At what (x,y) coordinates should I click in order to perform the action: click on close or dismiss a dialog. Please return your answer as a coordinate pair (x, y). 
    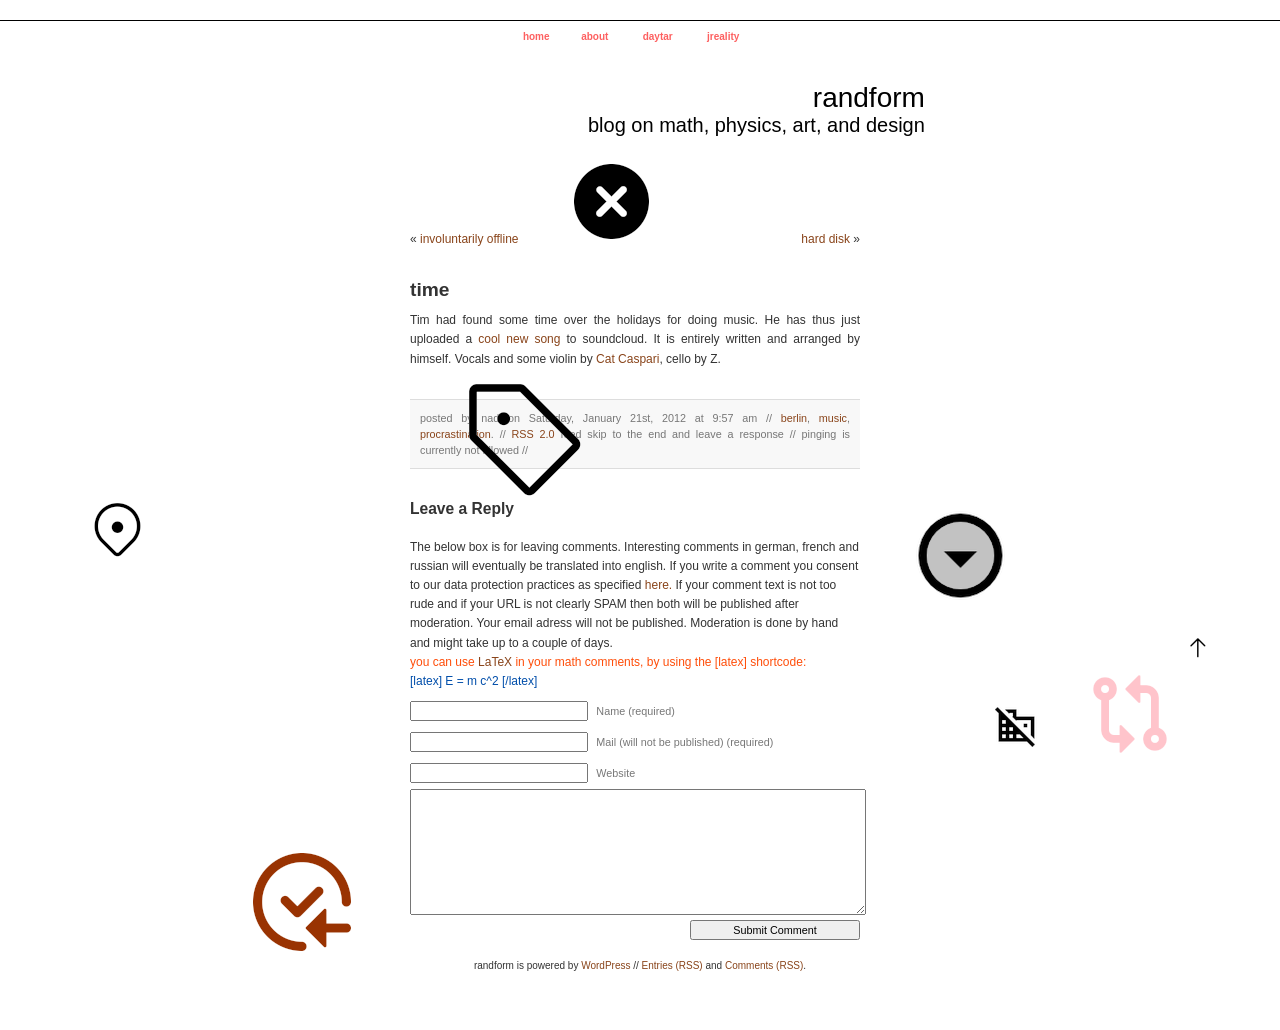
    Looking at the image, I should click on (611, 201).